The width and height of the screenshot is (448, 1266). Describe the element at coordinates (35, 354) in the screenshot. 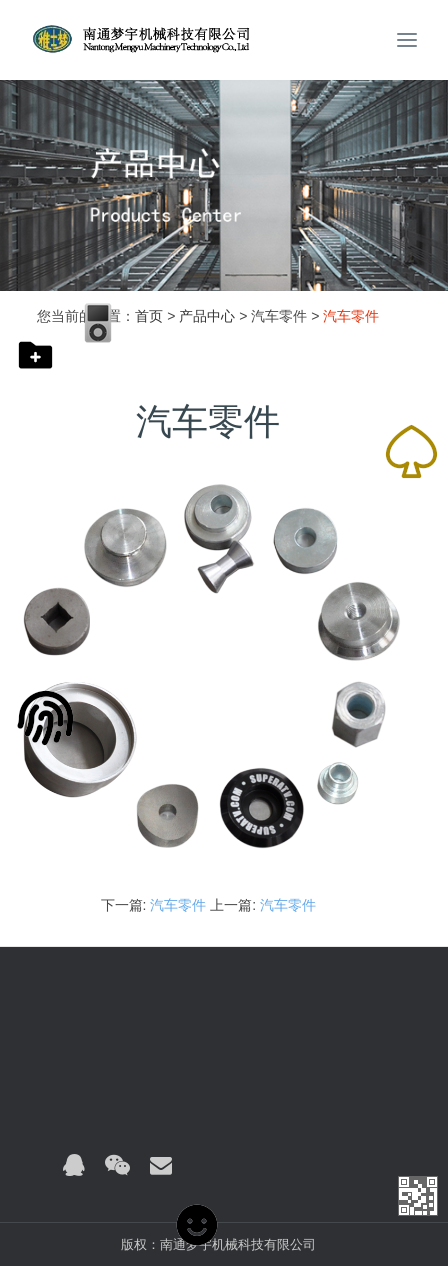

I see `create a new folder` at that location.